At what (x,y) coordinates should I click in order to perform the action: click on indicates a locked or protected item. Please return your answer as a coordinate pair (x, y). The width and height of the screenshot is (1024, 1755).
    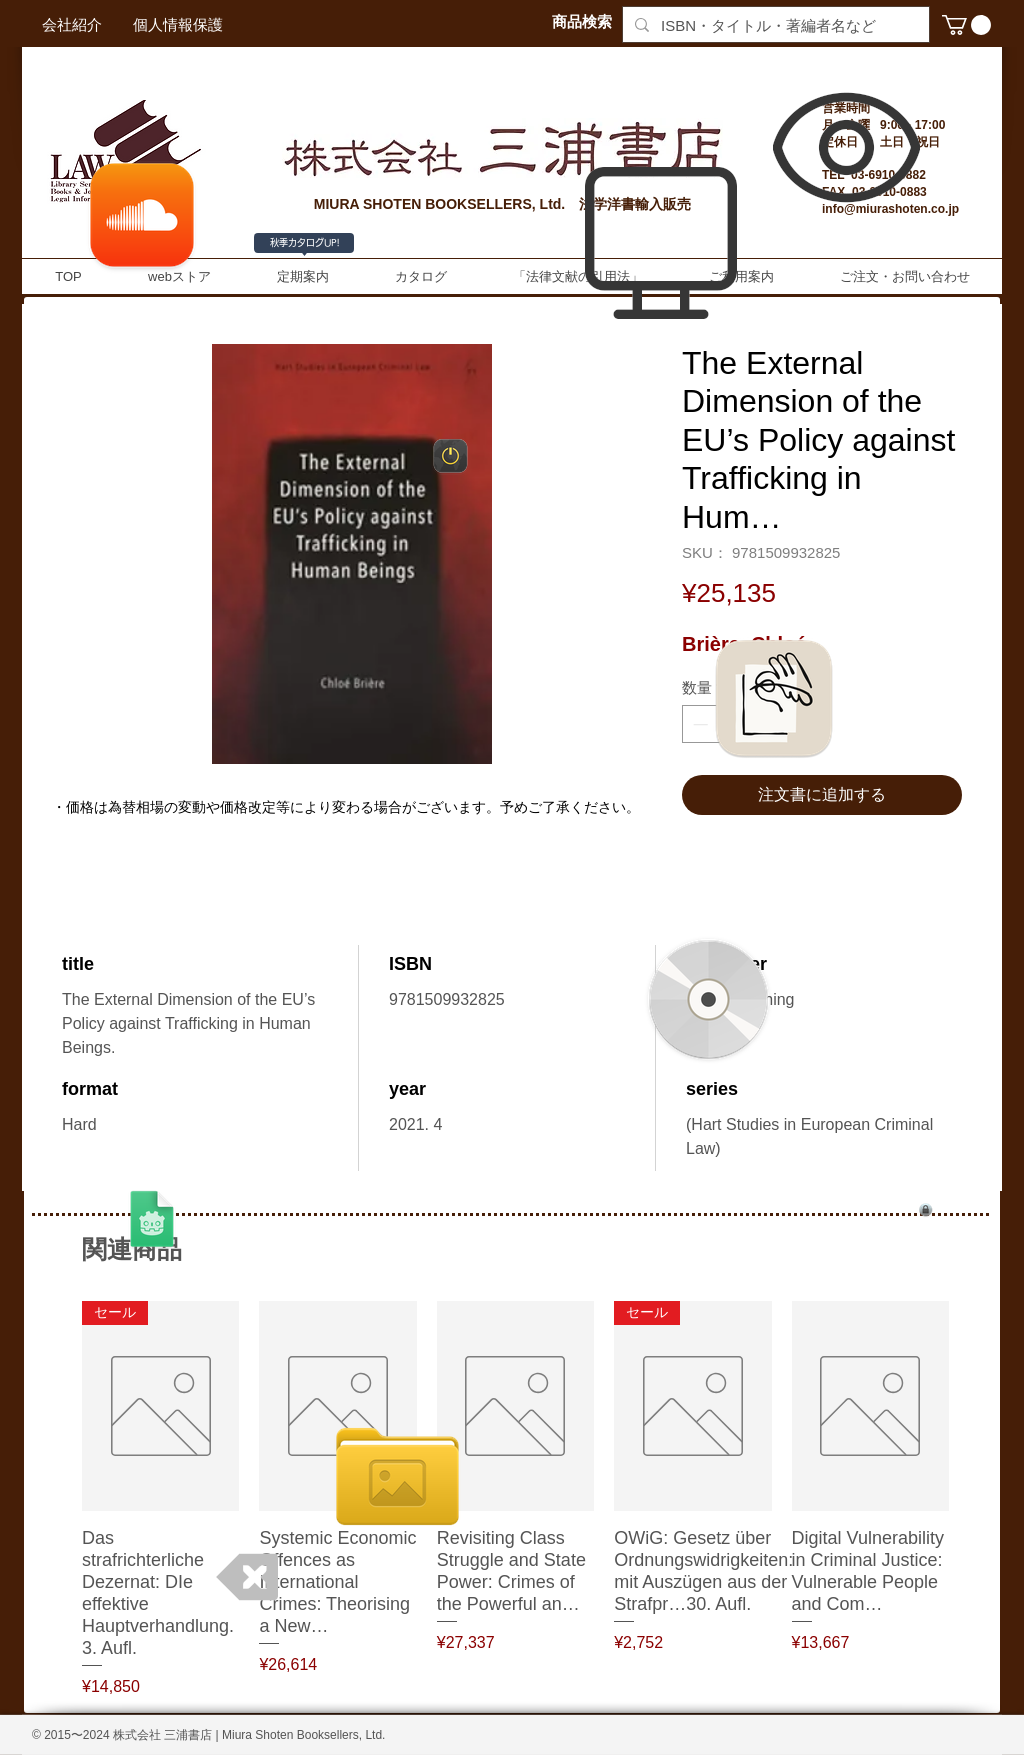
    Looking at the image, I should click on (951, 1185).